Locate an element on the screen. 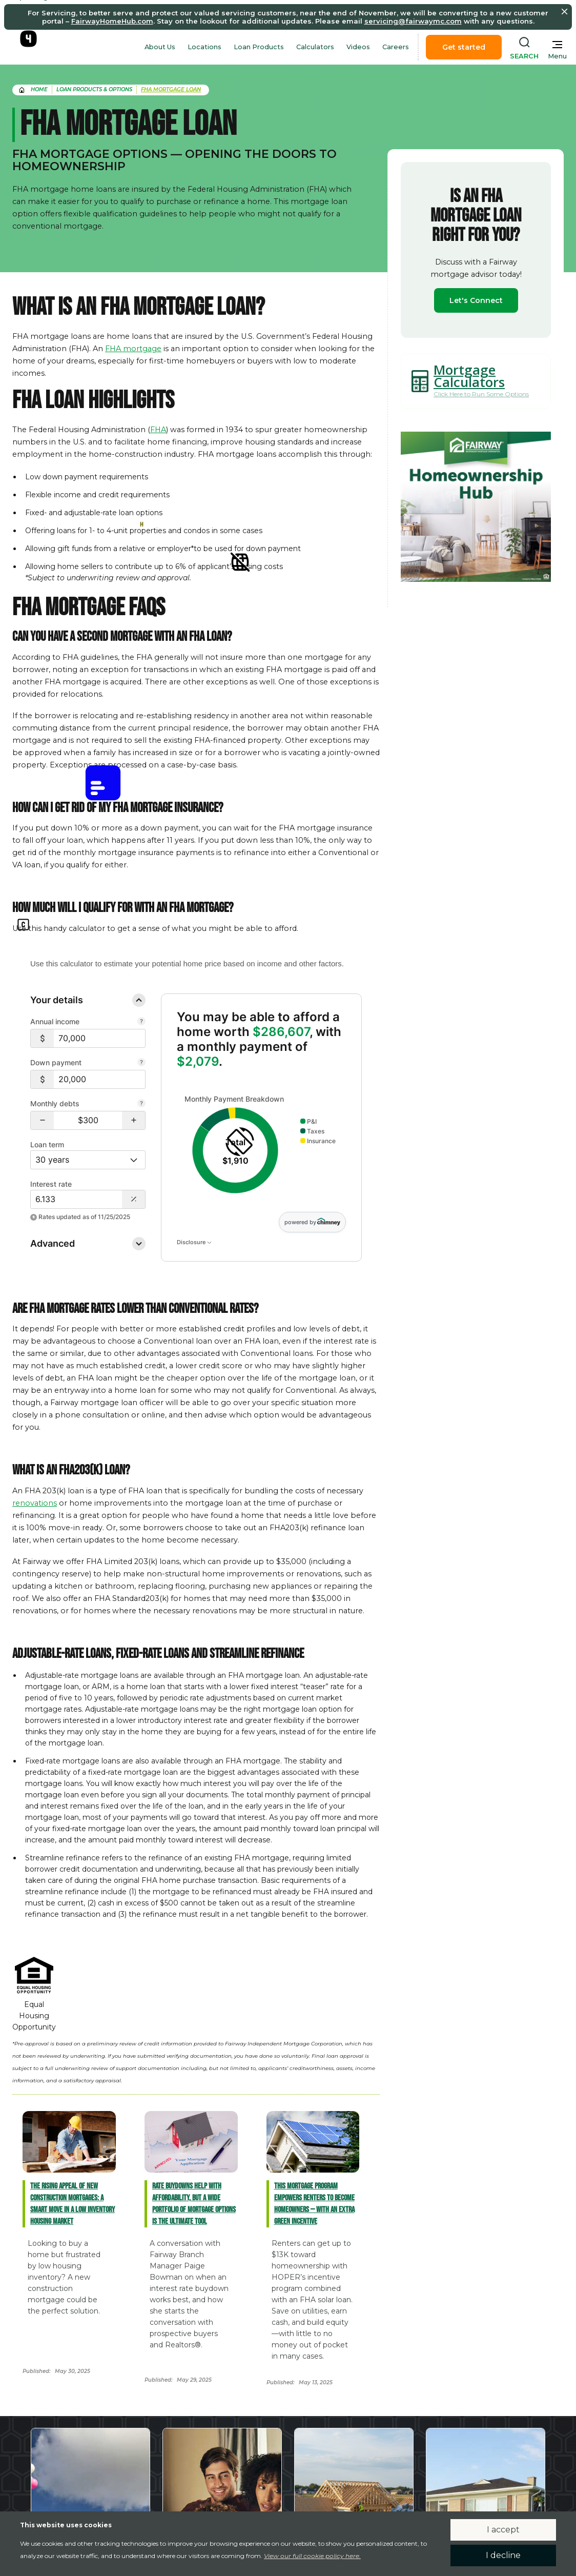 This screenshot has height=2576, width=576. indicates barrel or container is unavailable is located at coordinates (240, 562).